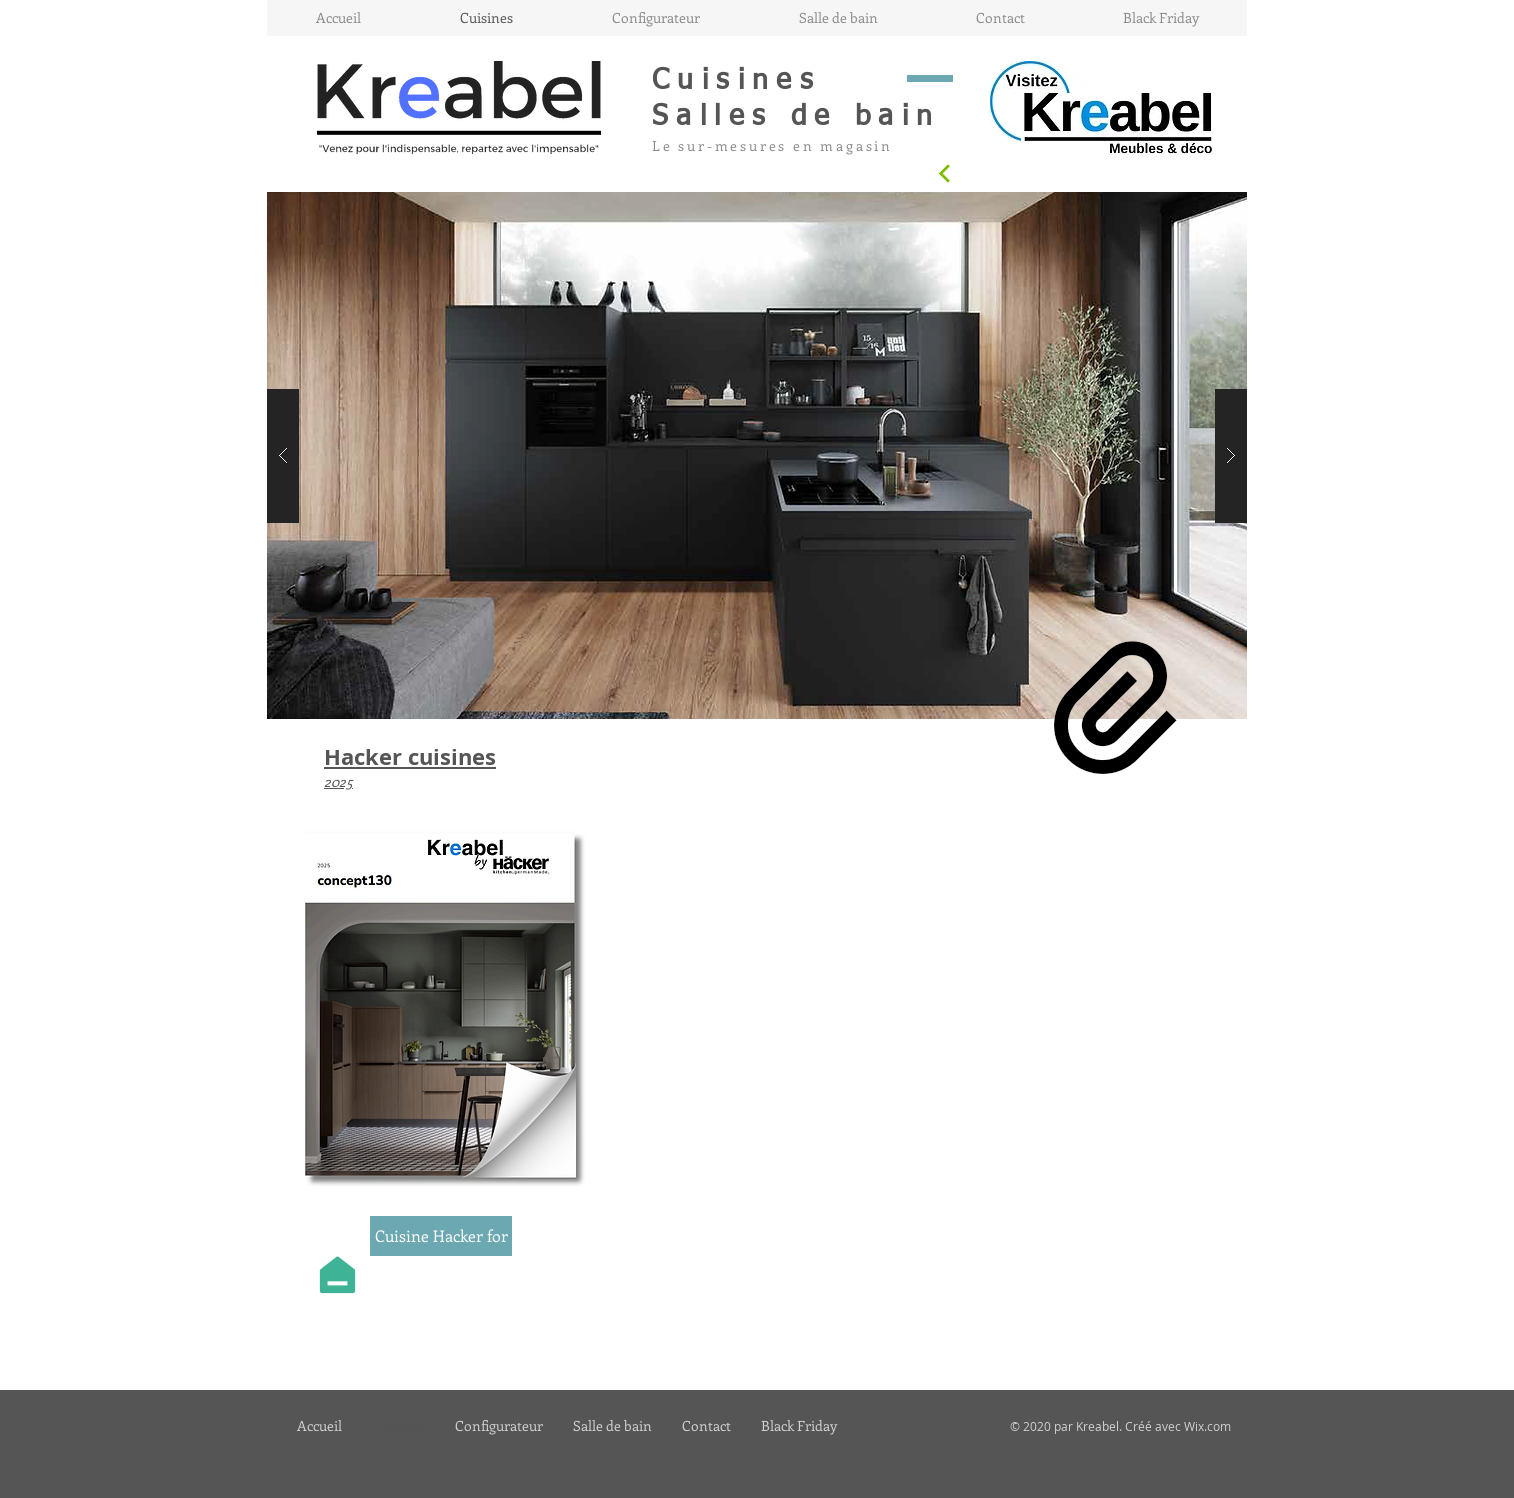  What do you see at coordinates (1117, 710) in the screenshot?
I see `attach a file to your message` at bounding box center [1117, 710].